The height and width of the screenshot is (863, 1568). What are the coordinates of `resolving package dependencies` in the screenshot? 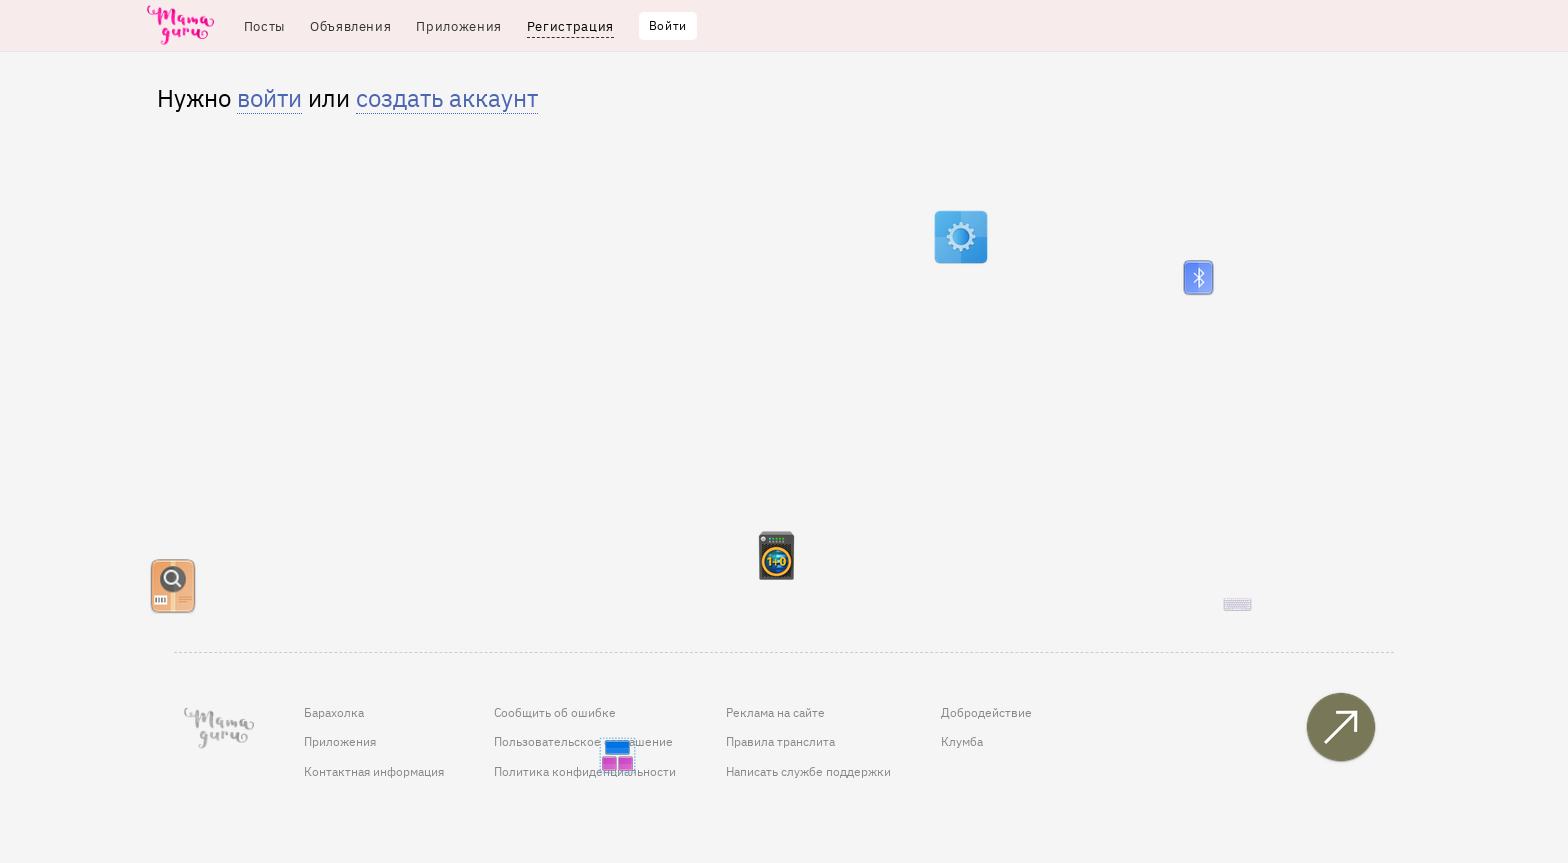 It's located at (173, 586).